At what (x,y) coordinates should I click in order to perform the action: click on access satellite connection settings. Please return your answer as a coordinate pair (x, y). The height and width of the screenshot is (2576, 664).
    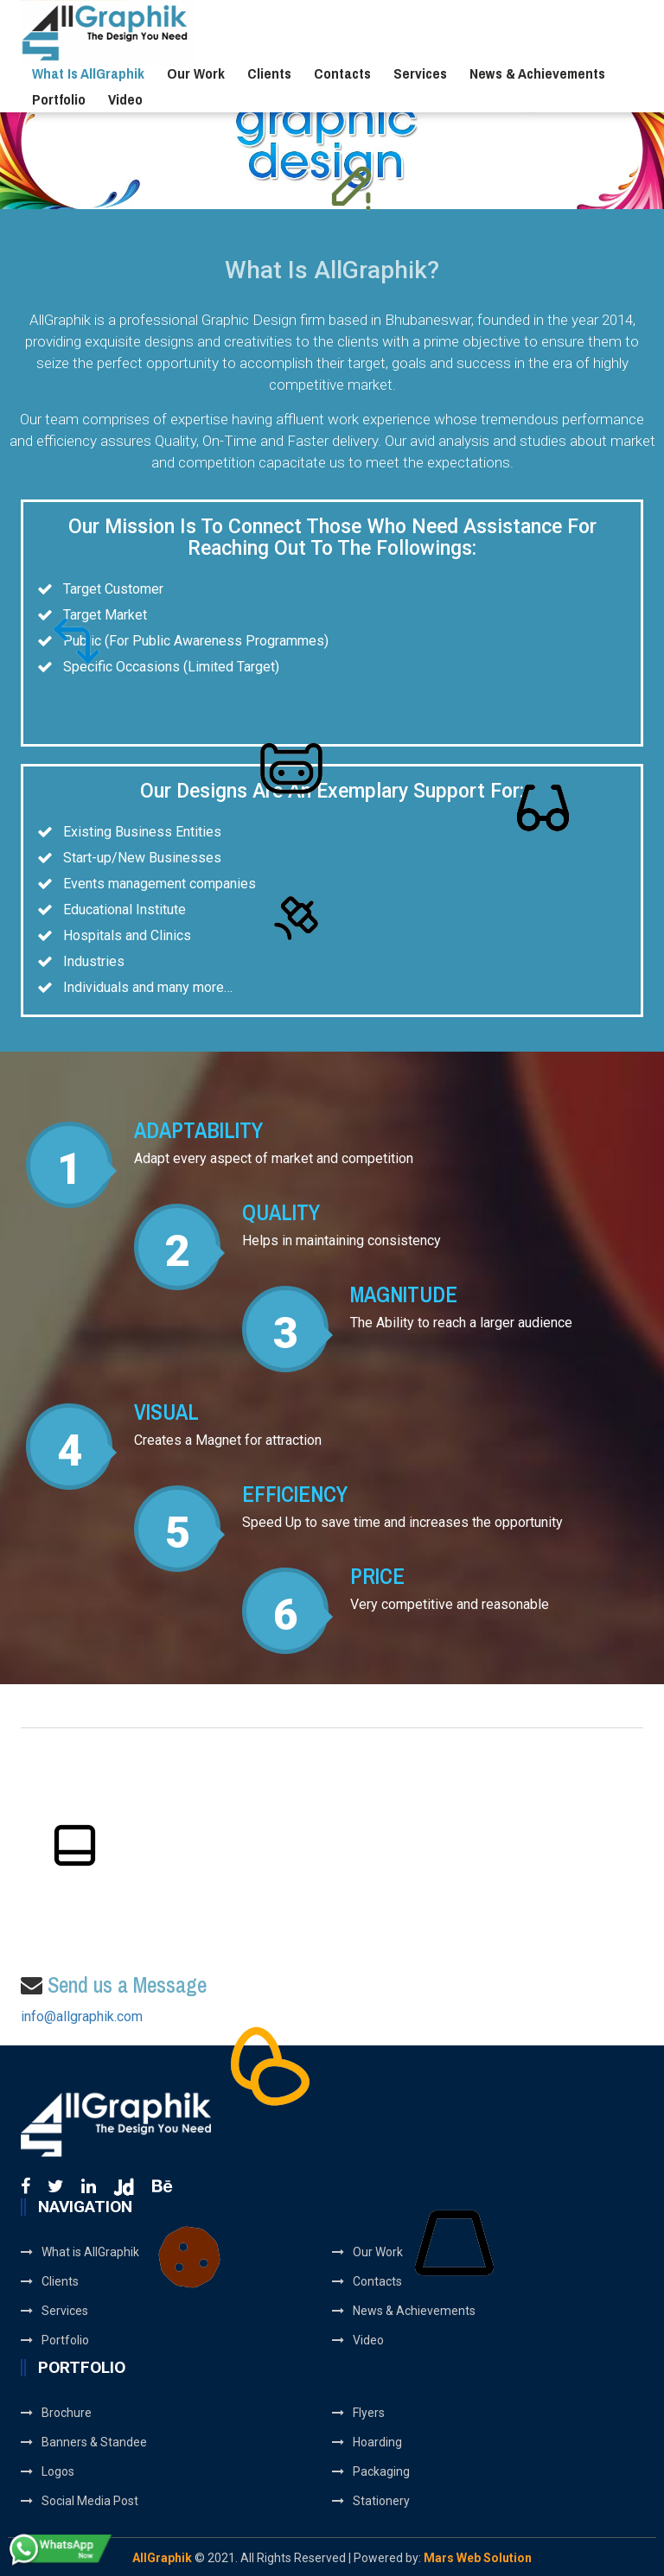
    Looking at the image, I should click on (296, 918).